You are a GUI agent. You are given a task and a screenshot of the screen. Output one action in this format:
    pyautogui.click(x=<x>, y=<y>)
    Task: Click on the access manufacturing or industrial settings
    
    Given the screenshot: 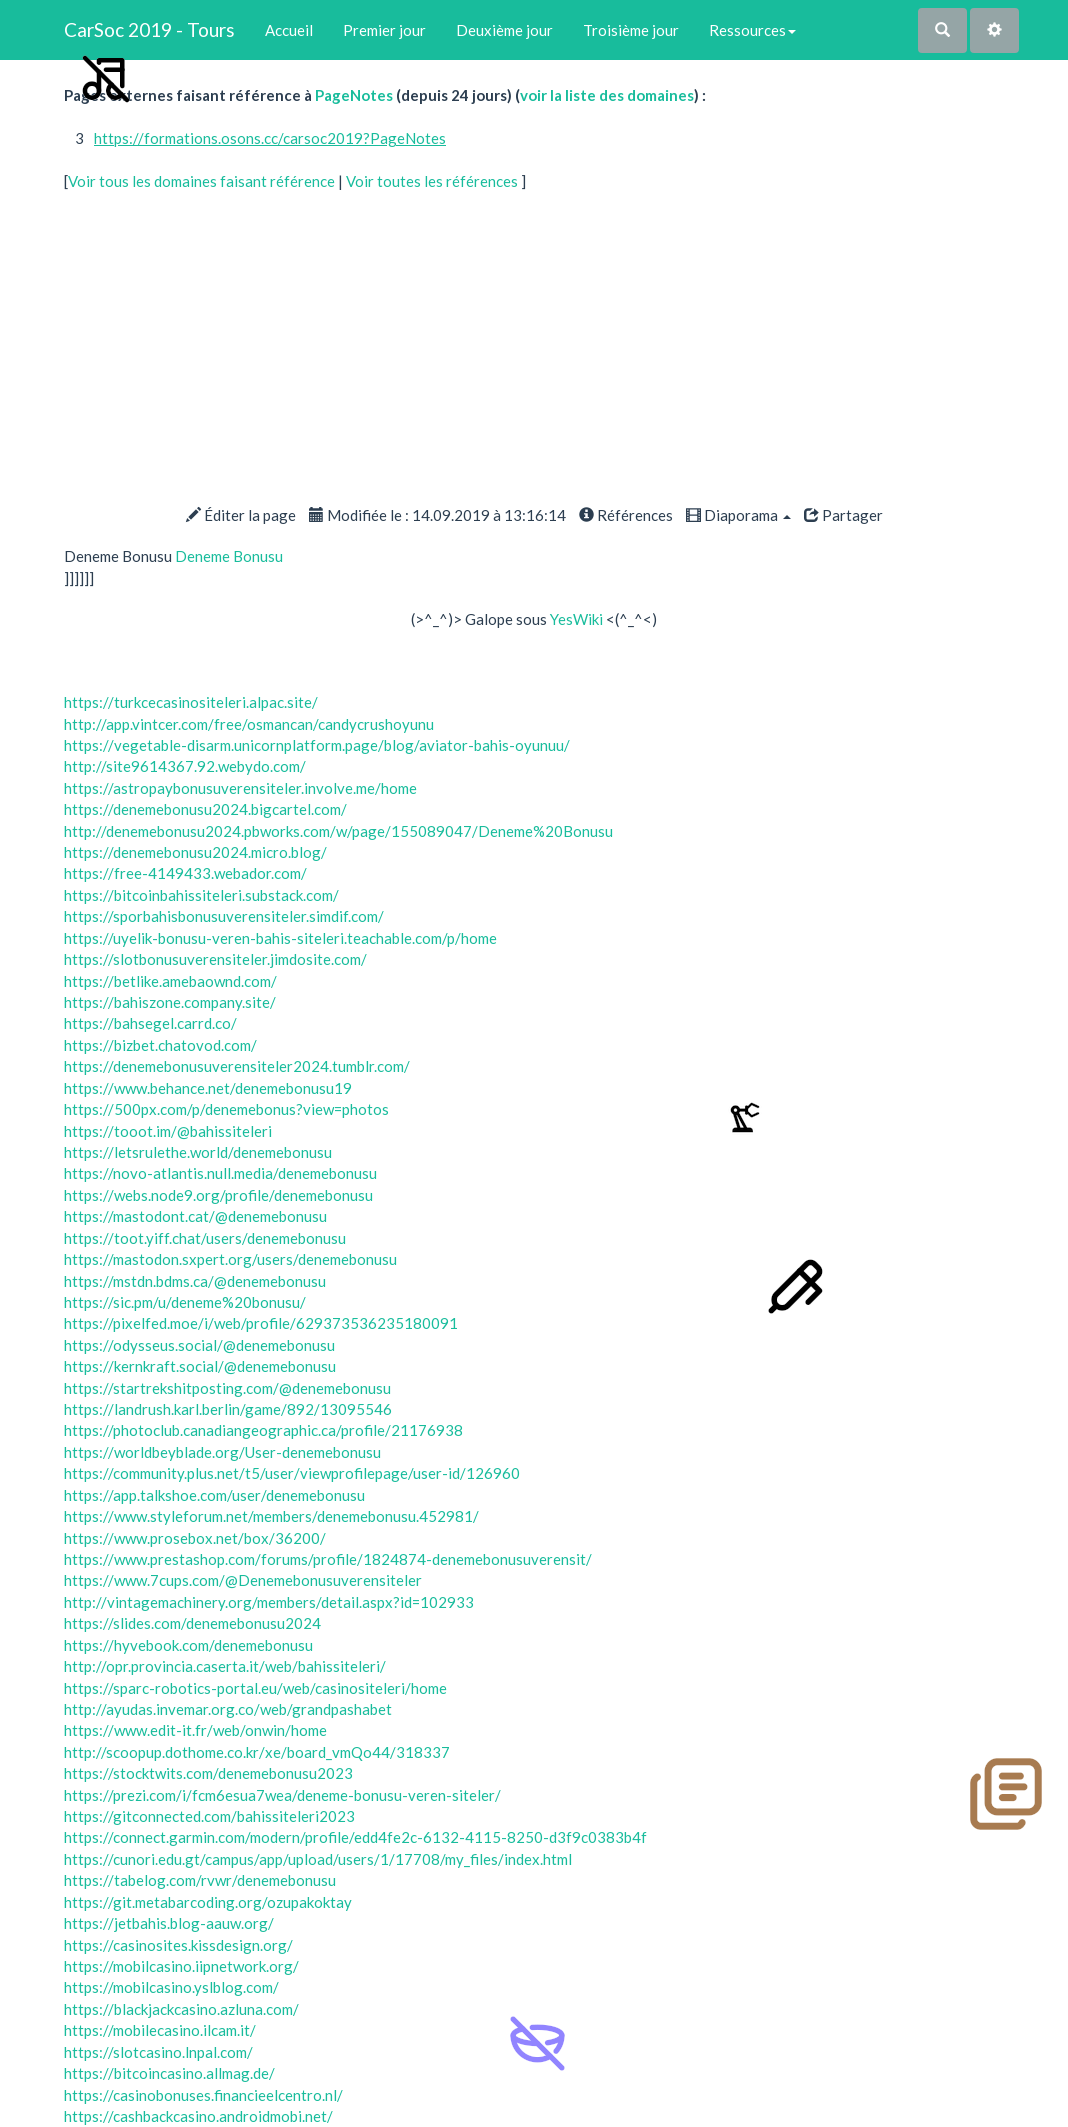 What is the action you would take?
    pyautogui.click(x=745, y=1118)
    